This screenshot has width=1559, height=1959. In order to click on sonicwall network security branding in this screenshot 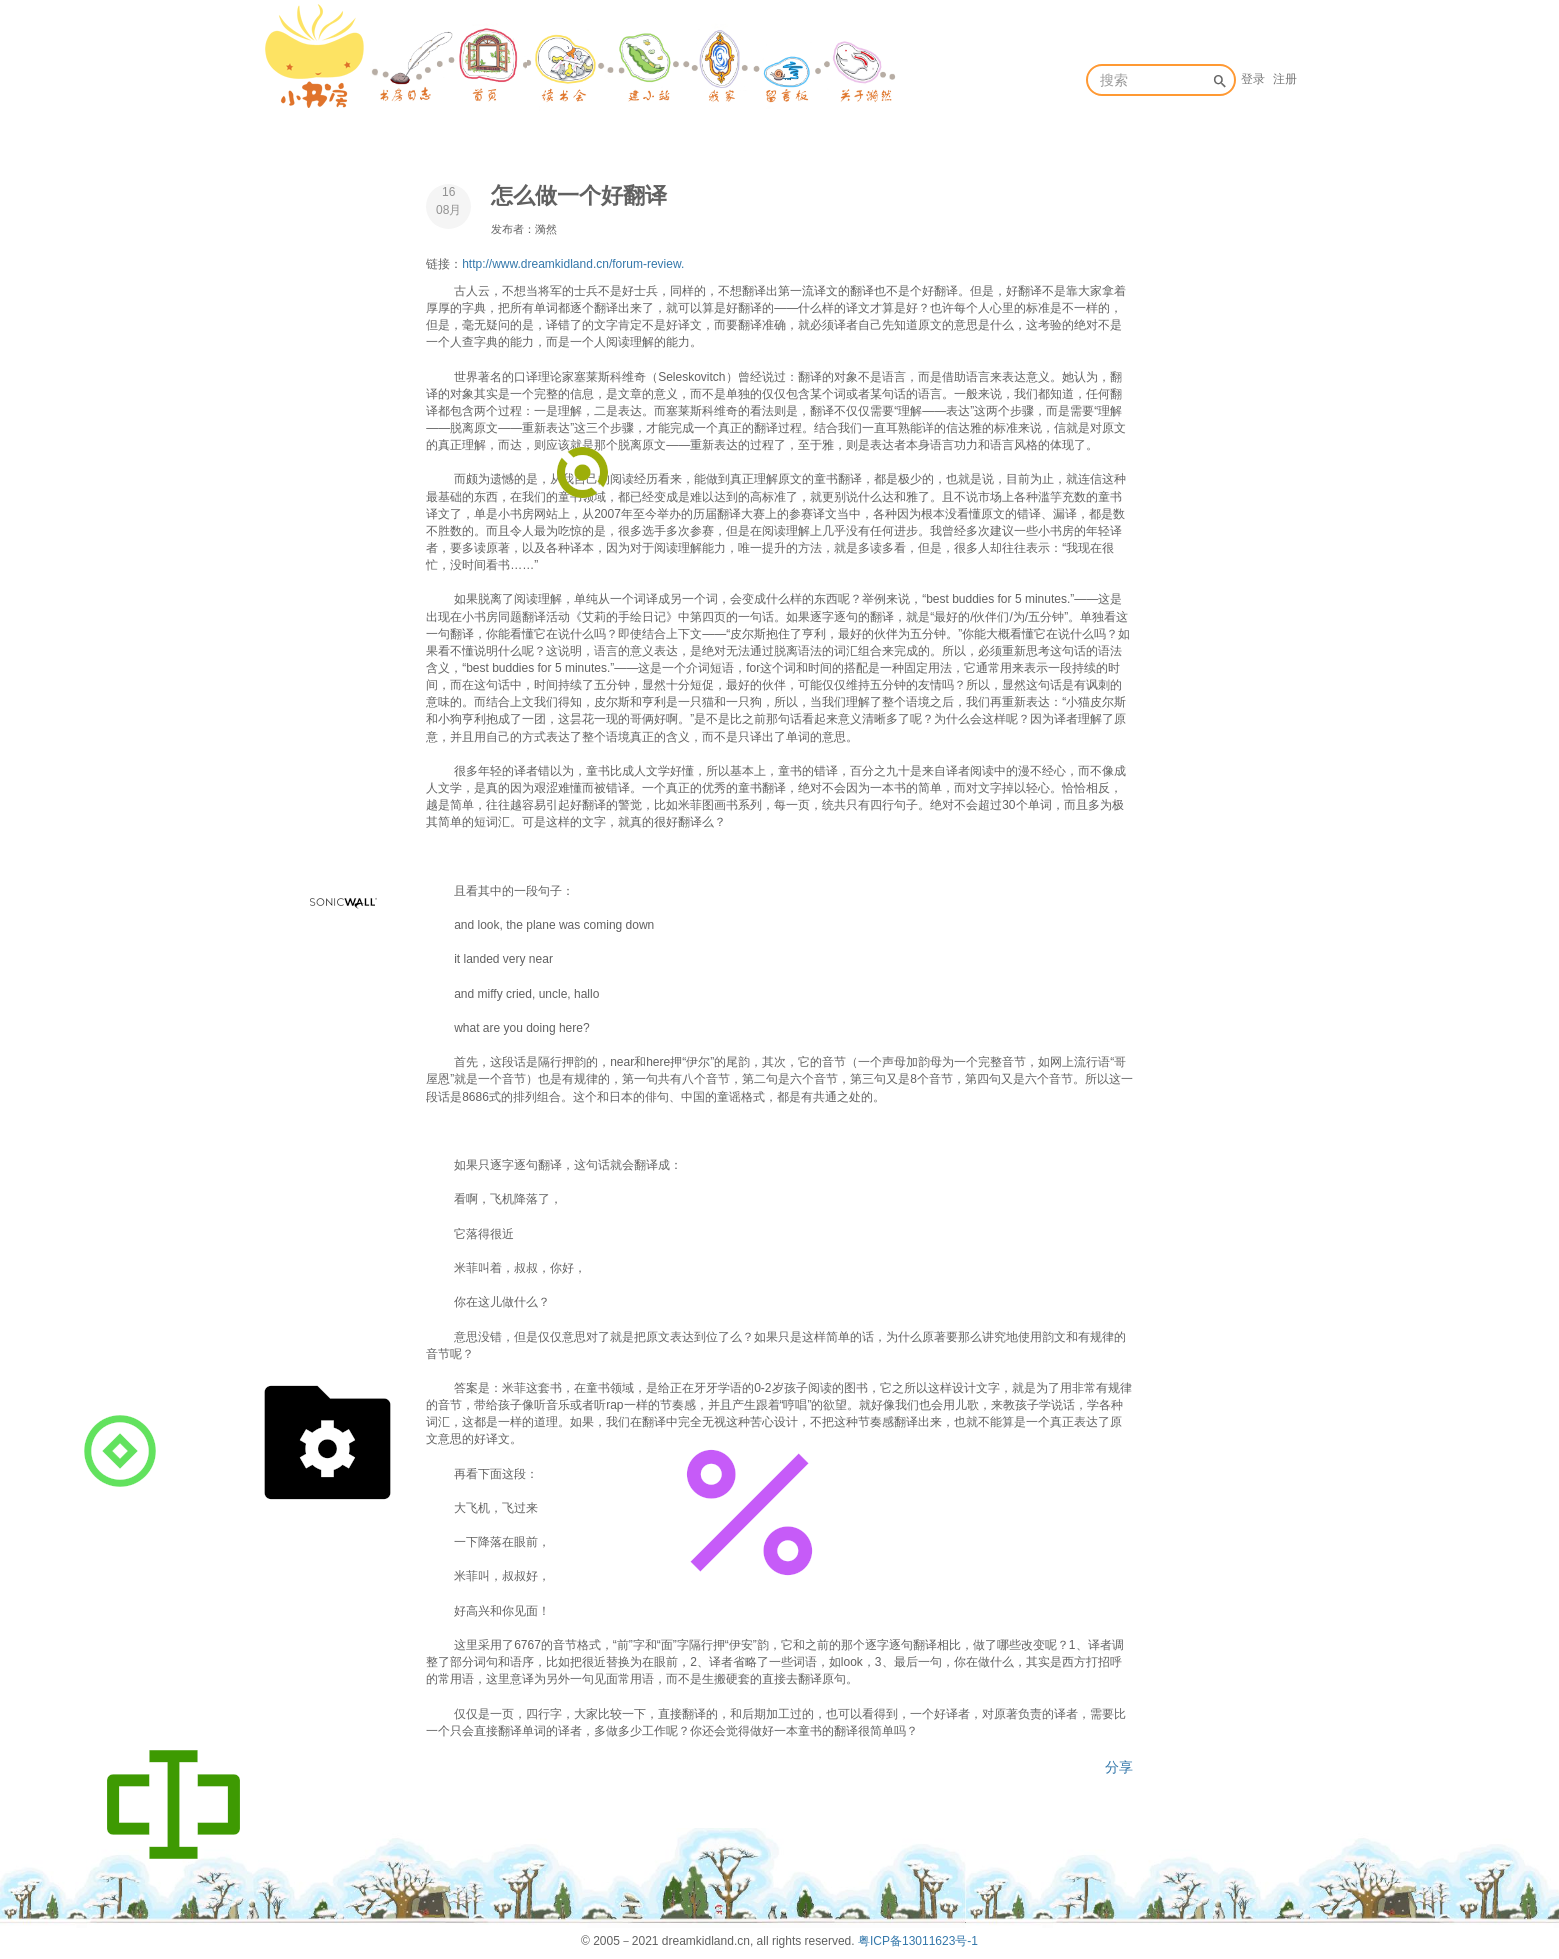, I will do `click(343, 903)`.